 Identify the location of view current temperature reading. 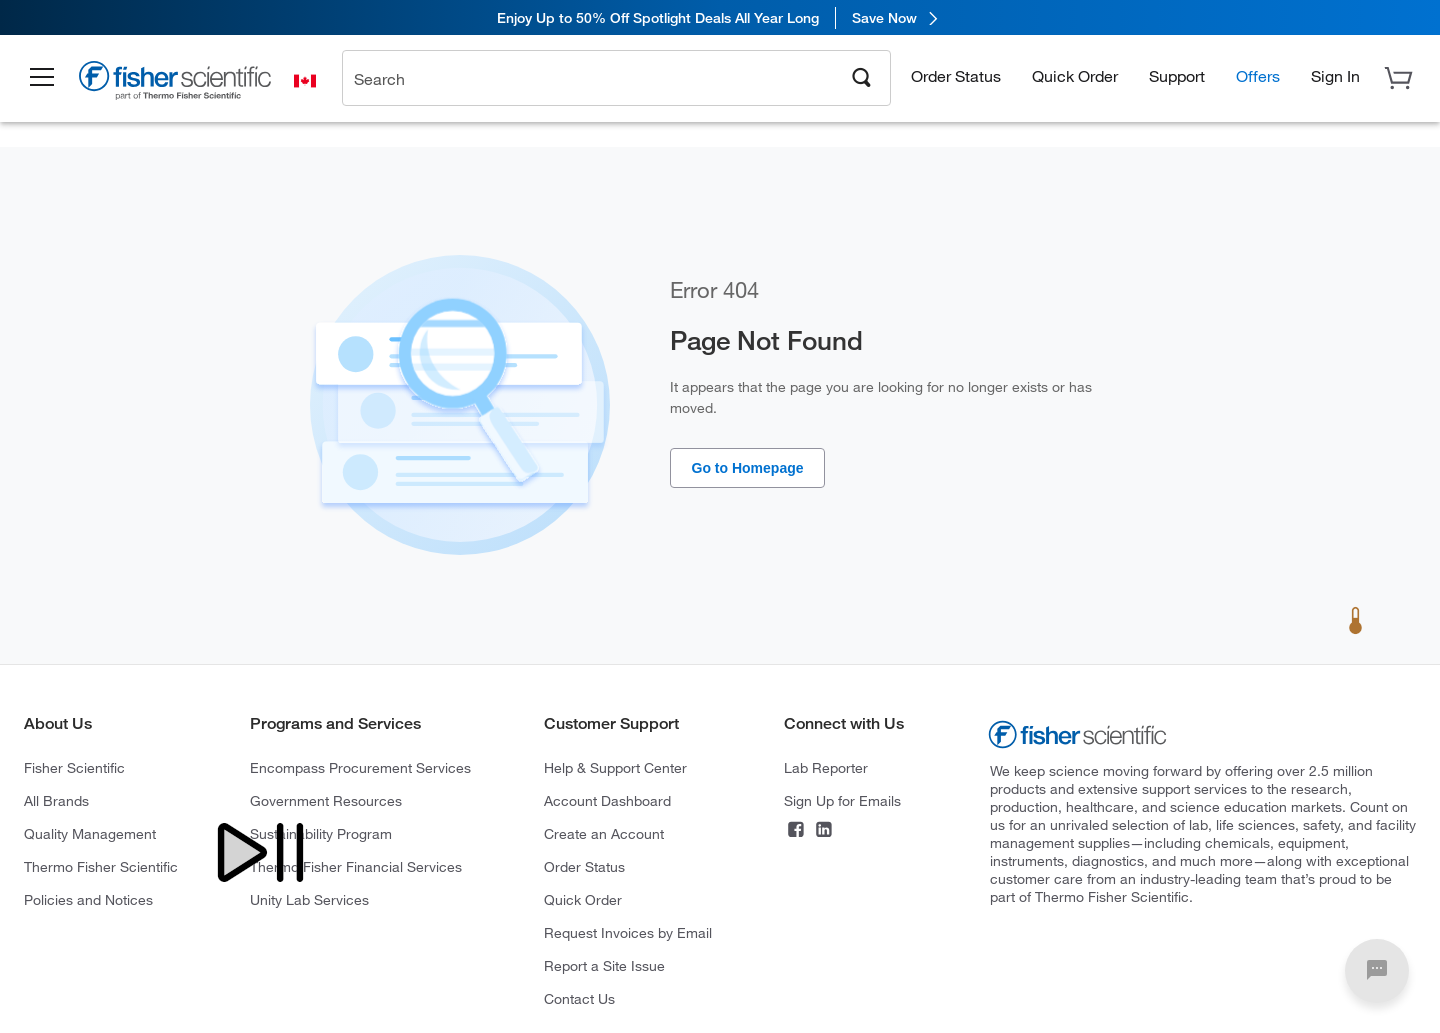
(1355, 620).